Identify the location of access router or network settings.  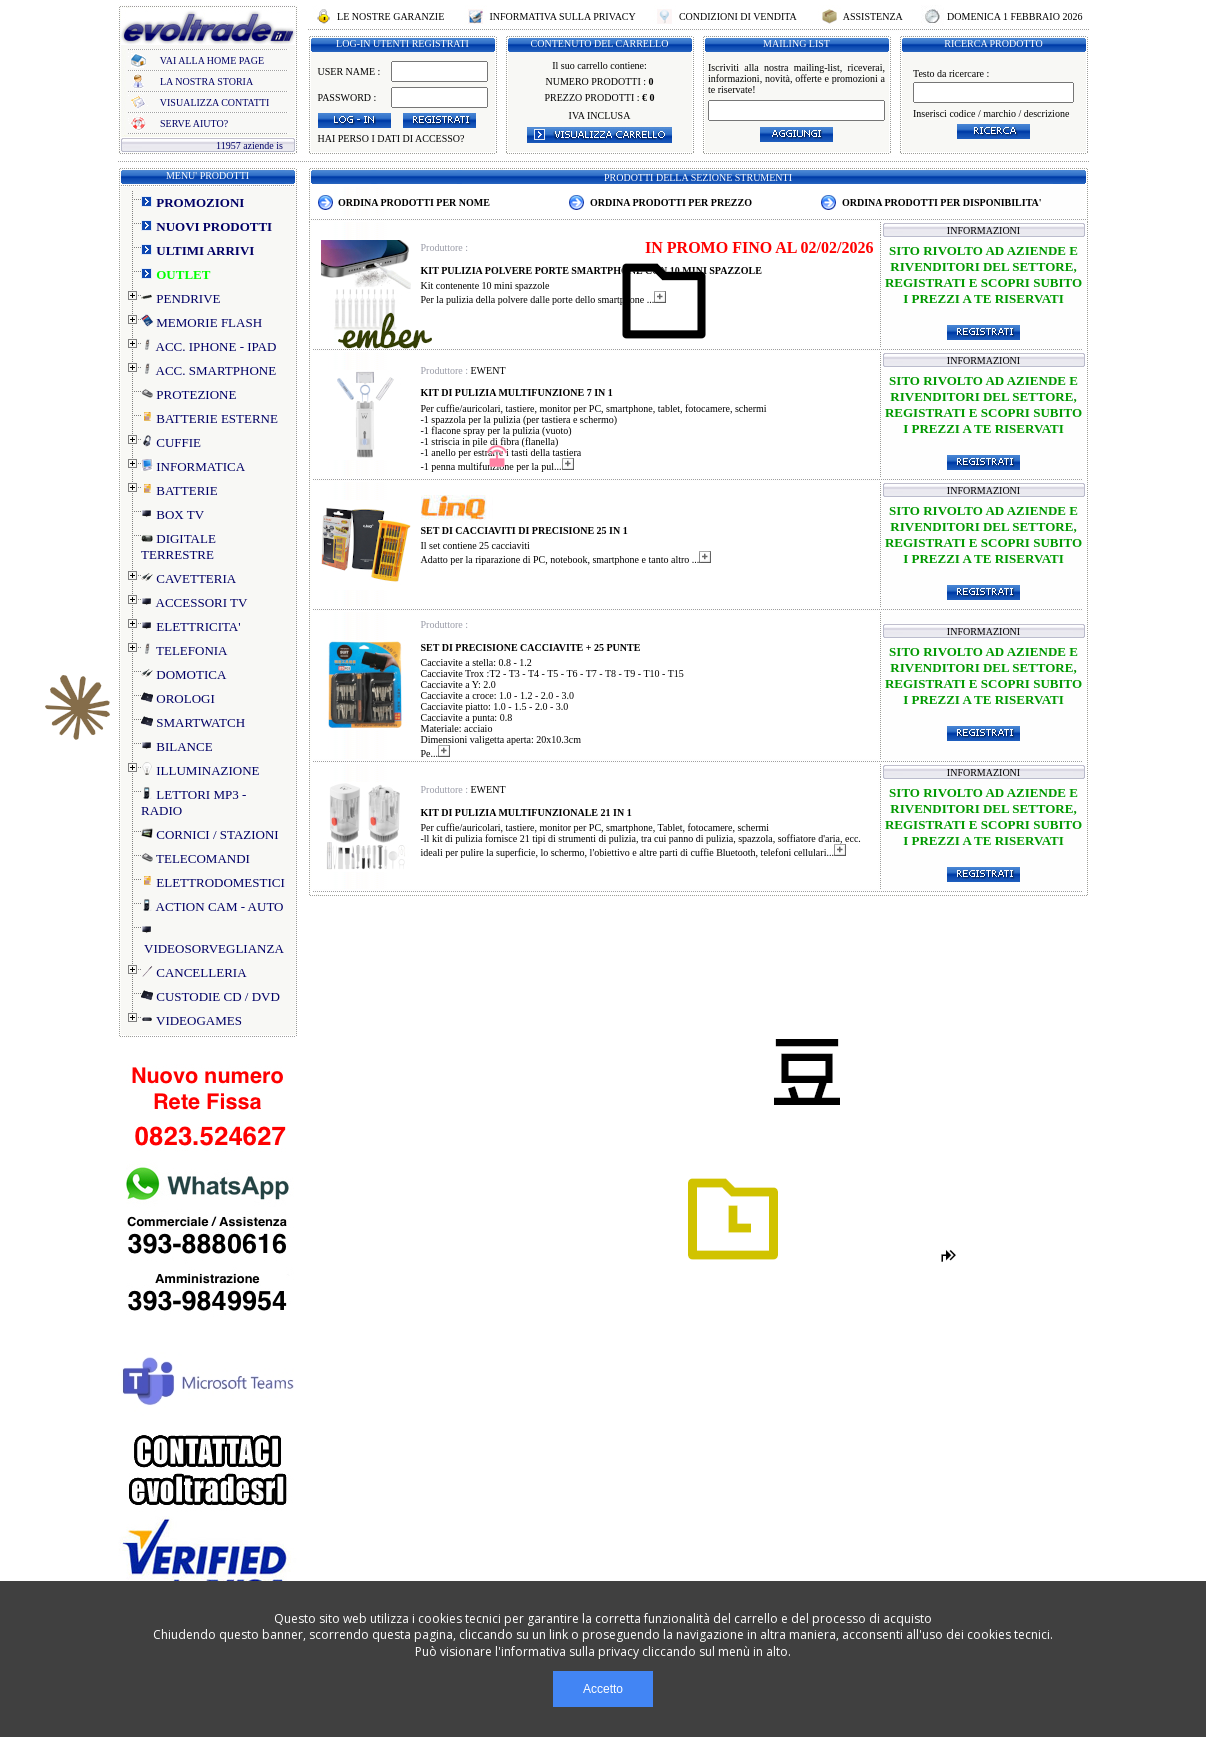
(497, 456).